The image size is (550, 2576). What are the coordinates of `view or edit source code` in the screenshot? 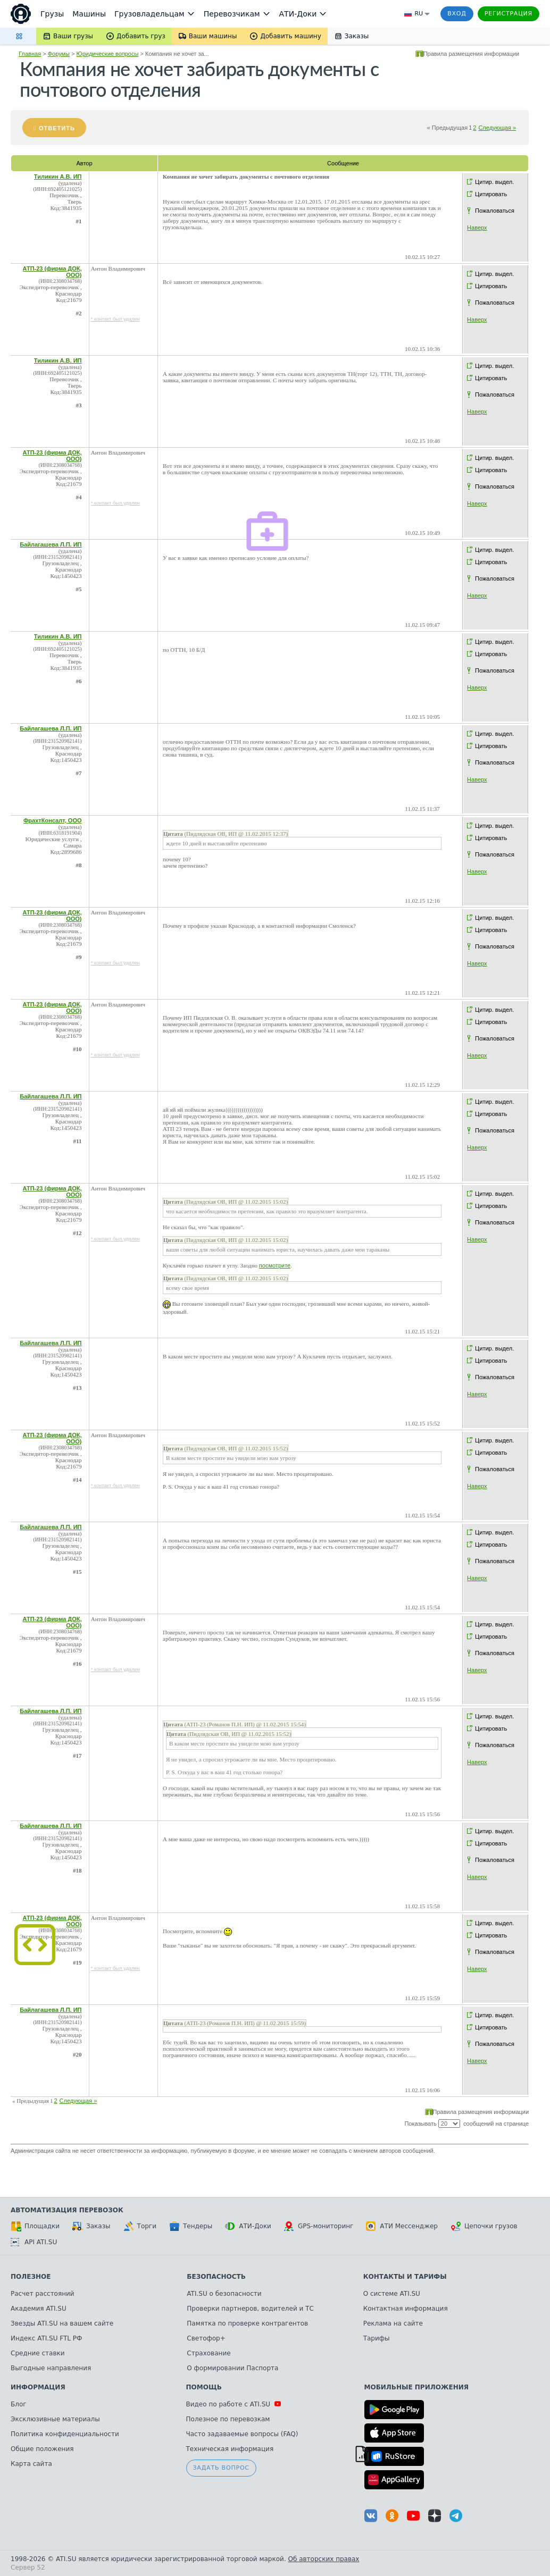 It's located at (35, 1944).